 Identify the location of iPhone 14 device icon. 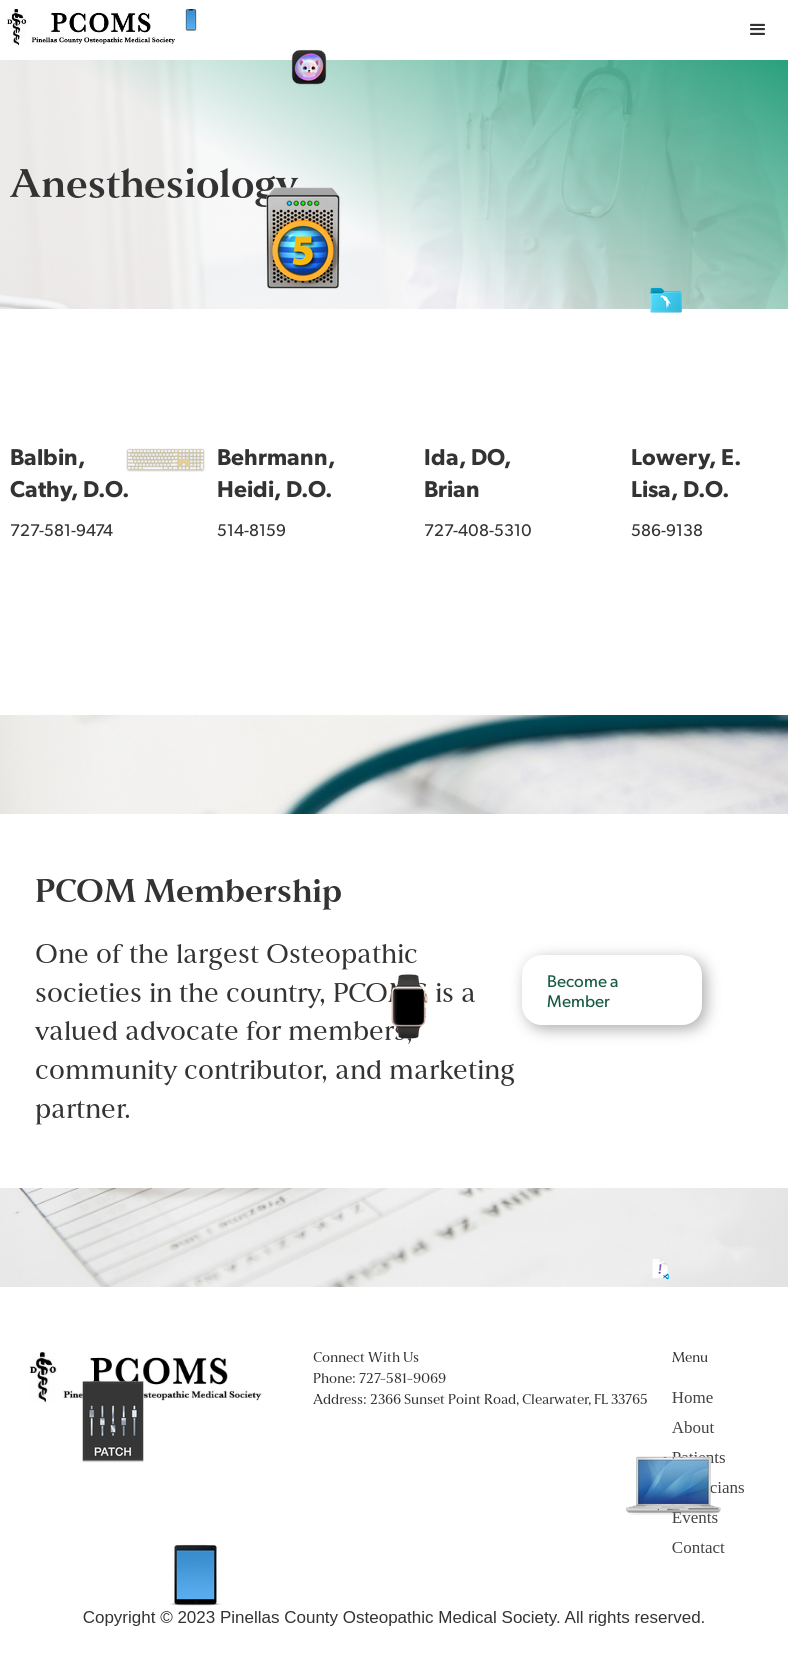
(191, 20).